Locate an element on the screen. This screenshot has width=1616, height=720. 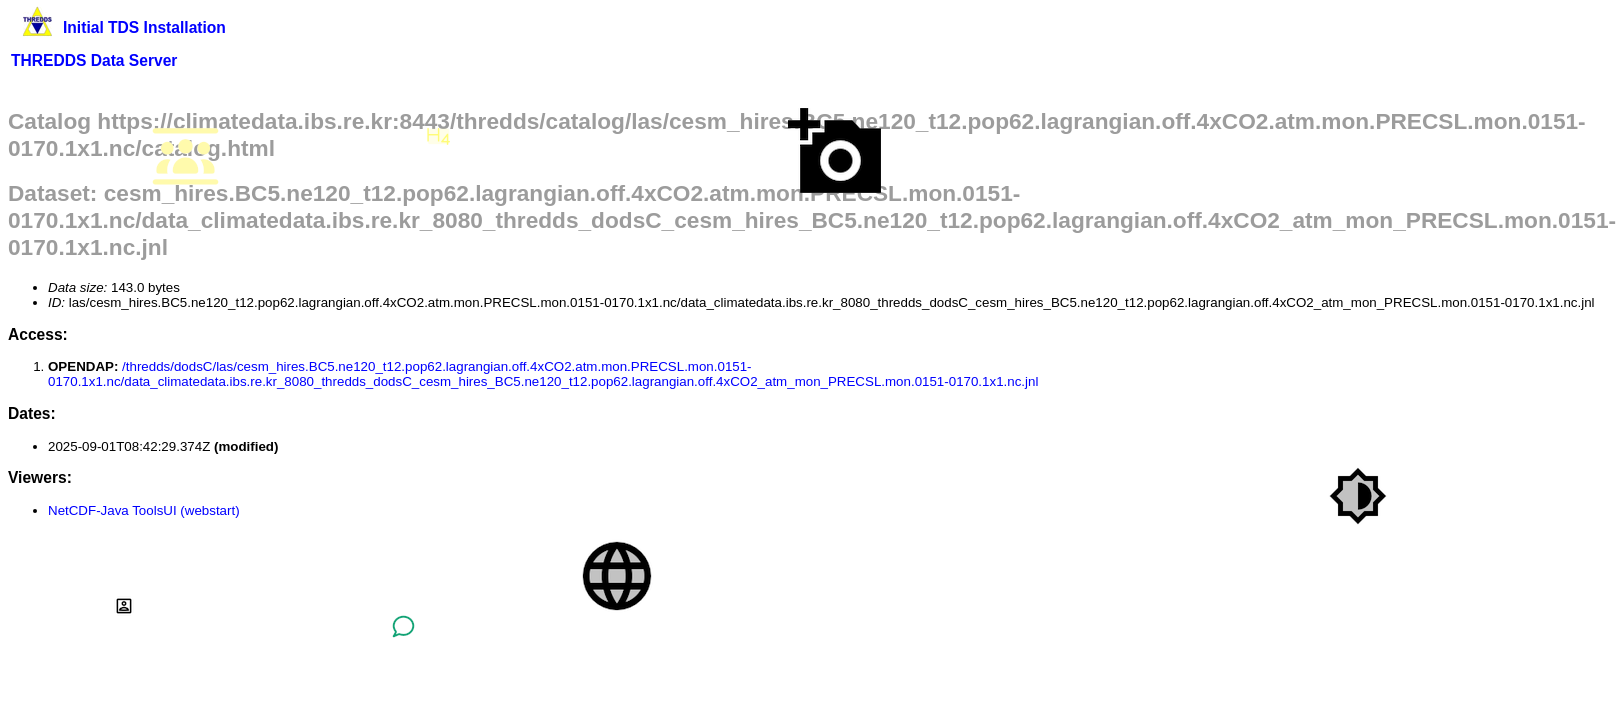
switch to portrait orientation mode is located at coordinates (124, 606).